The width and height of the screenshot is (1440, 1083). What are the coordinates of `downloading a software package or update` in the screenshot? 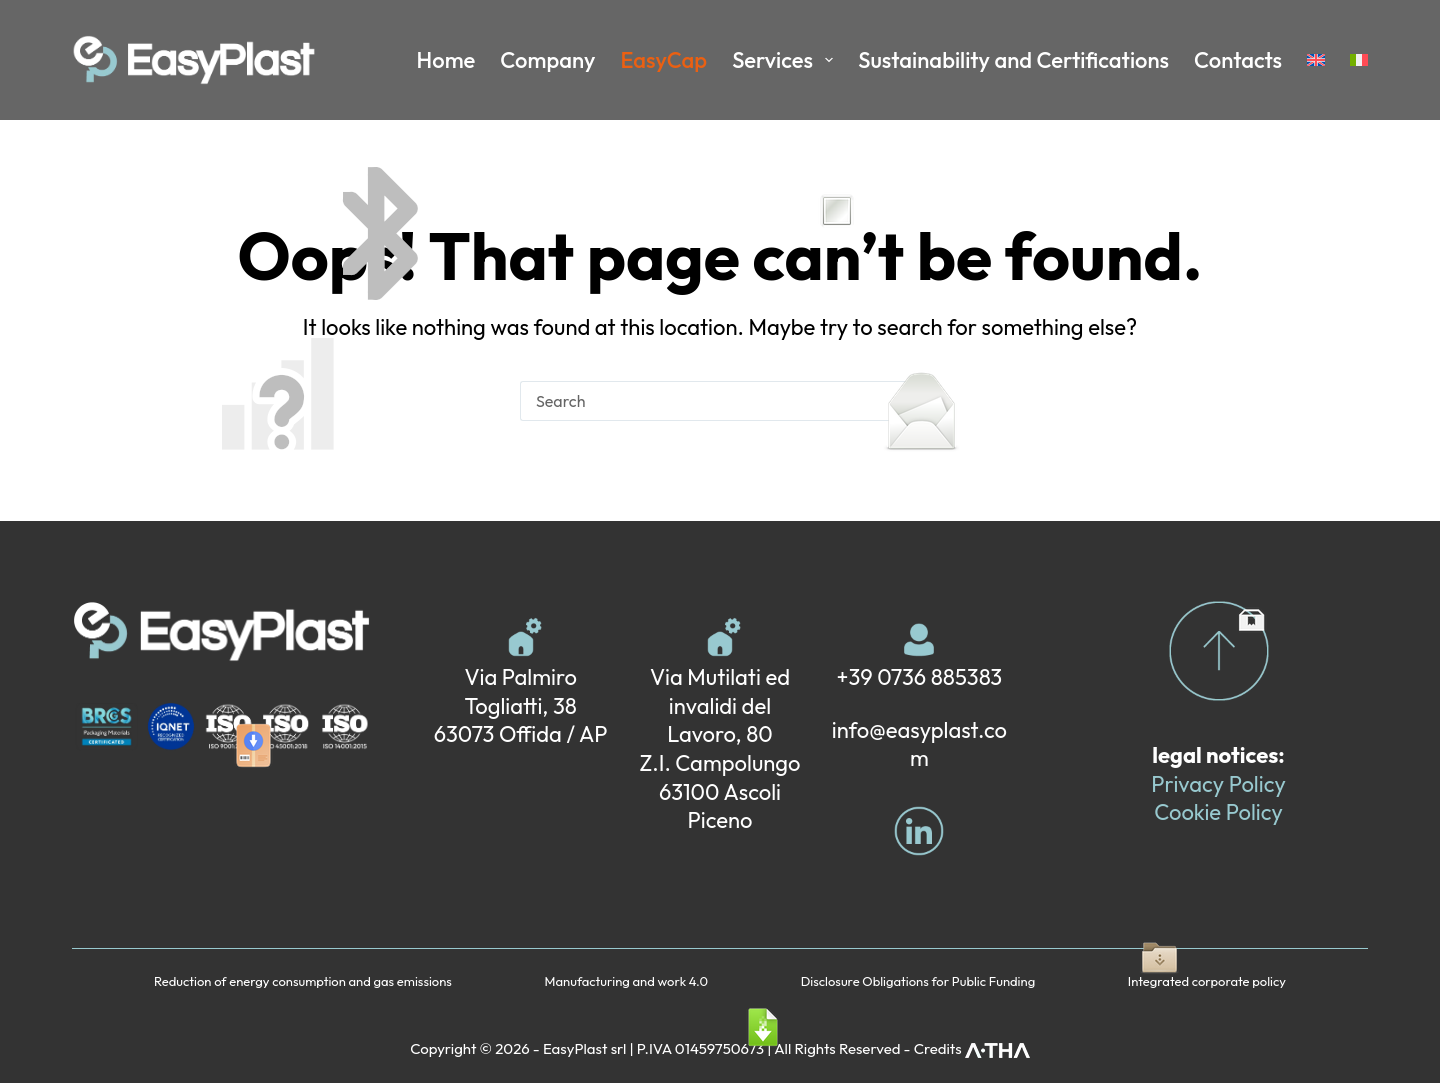 It's located at (253, 745).